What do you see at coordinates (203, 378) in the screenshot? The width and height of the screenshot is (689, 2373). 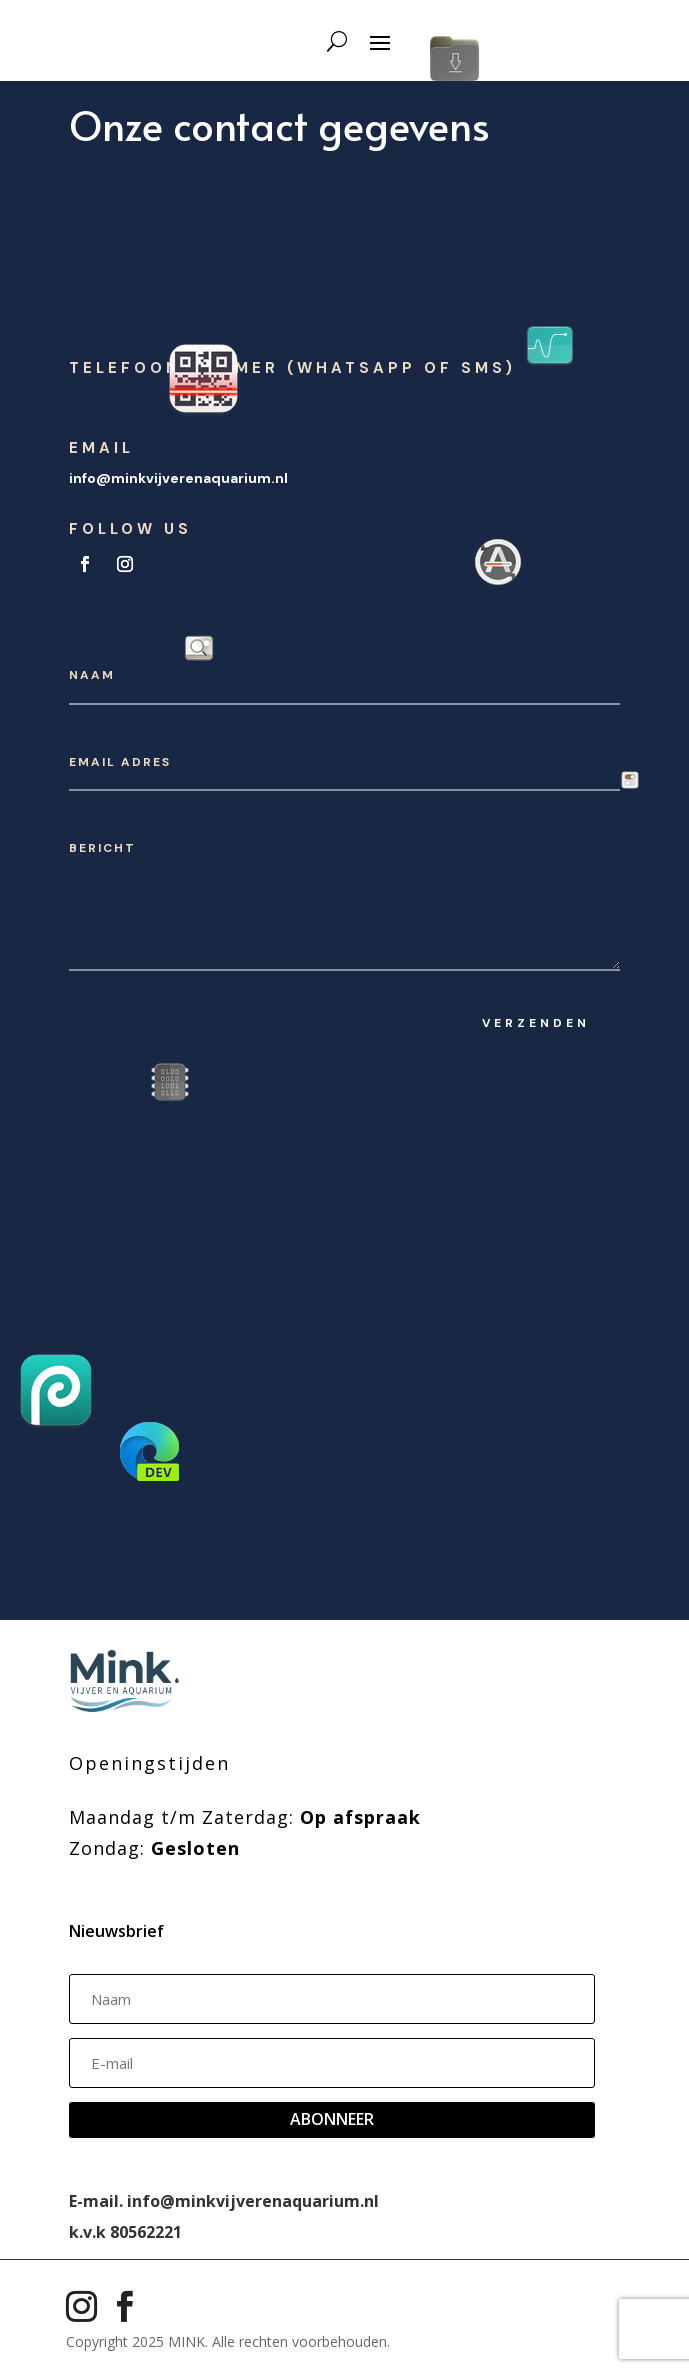 I see `open QR code scanner app` at bounding box center [203, 378].